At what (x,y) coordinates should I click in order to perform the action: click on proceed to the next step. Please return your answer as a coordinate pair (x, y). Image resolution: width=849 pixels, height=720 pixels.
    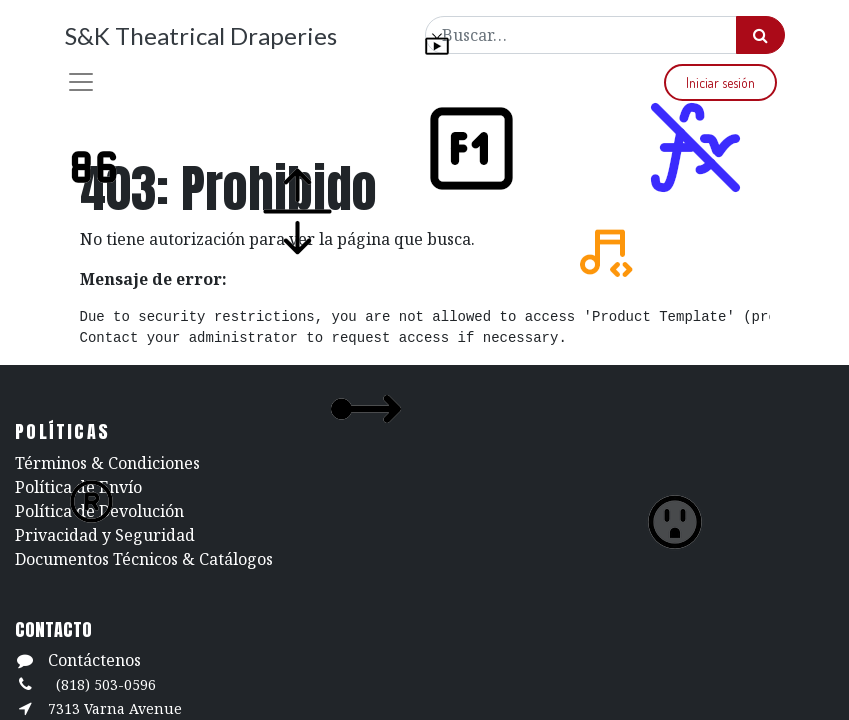
    Looking at the image, I should click on (366, 409).